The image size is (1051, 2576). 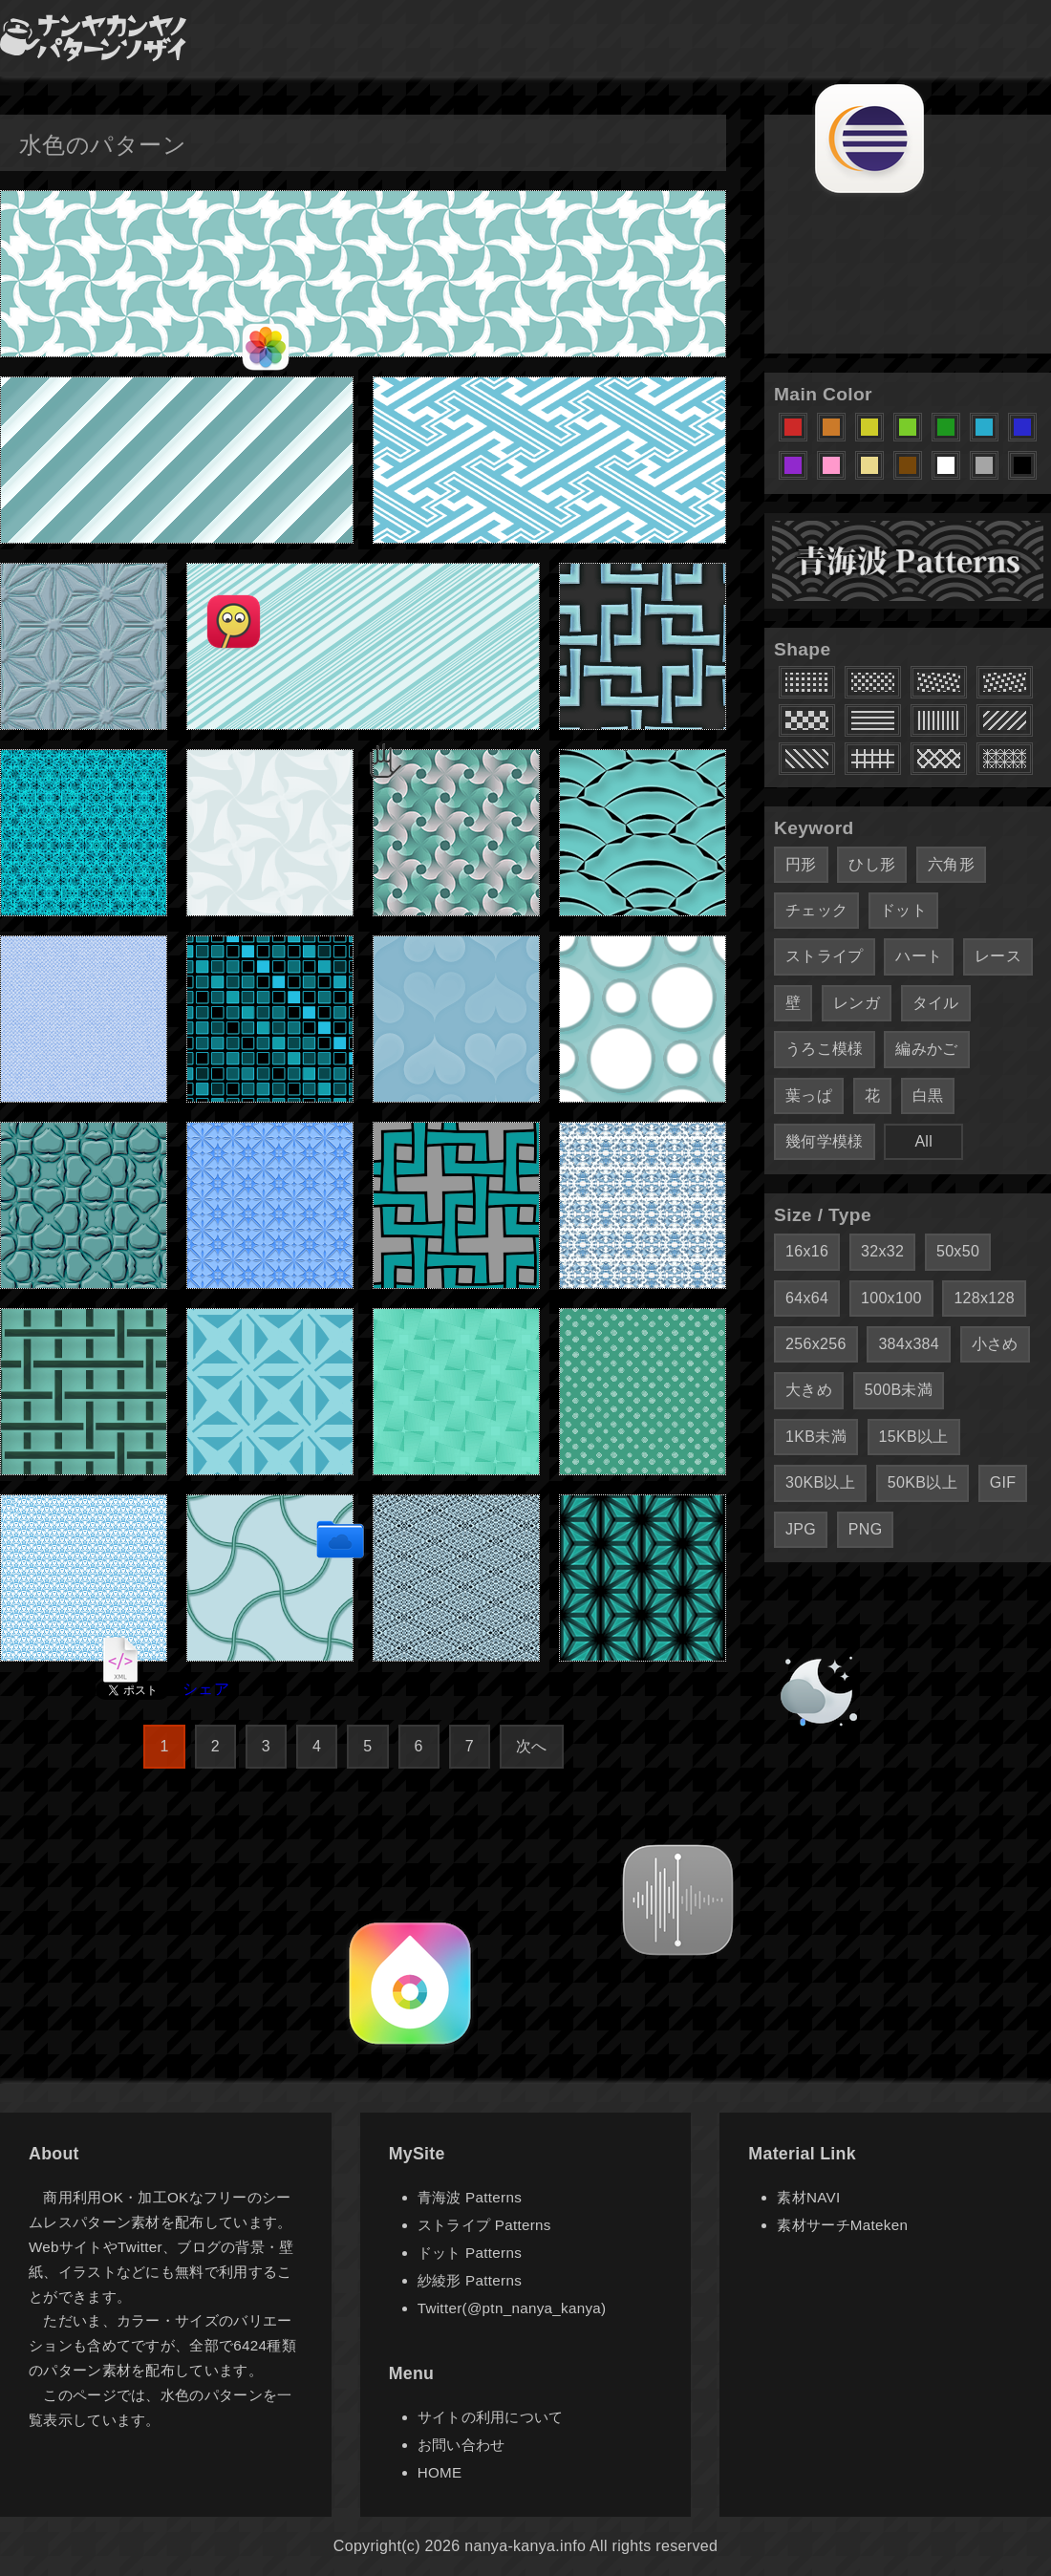 What do you see at coordinates (120, 1661) in the screenshot?
I see `an XML document file` at bounding box center [120, 1661].